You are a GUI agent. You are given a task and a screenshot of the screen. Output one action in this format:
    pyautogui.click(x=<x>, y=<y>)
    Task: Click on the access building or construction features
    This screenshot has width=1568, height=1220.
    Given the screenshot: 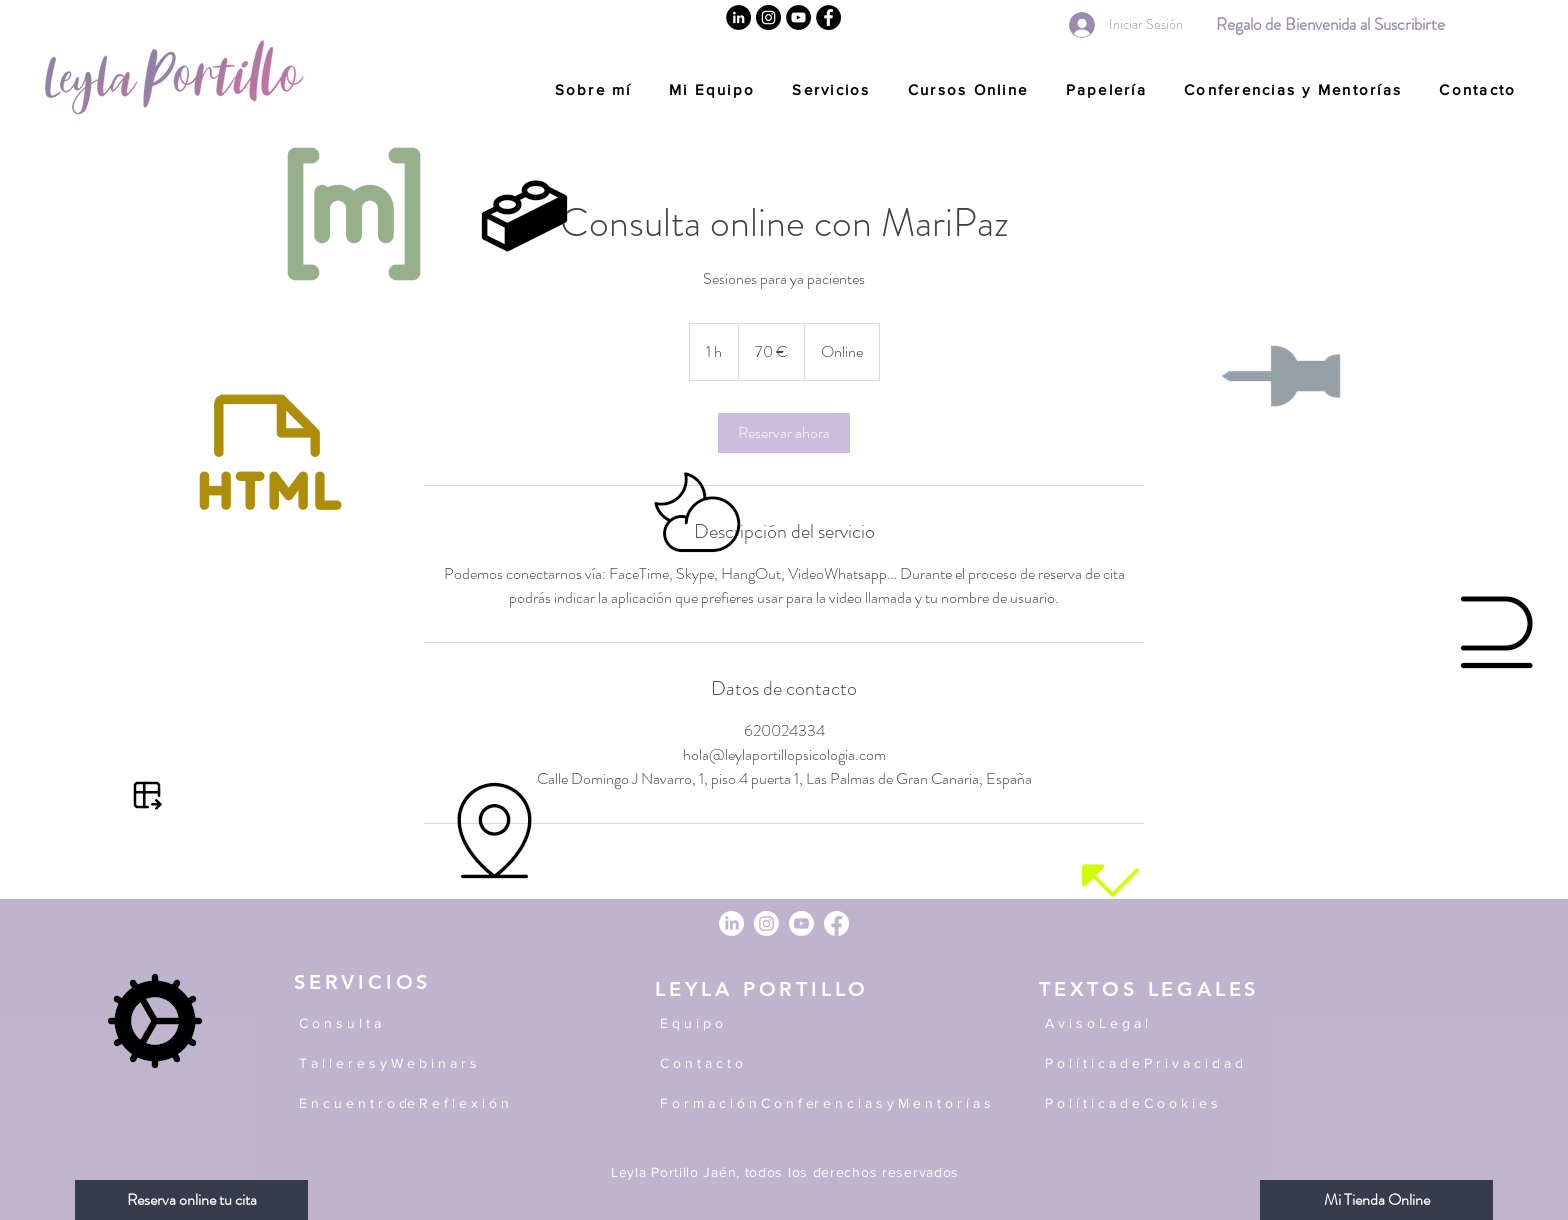 What is the action you would take?
    pyautogui.click(x=524, y=214)
    